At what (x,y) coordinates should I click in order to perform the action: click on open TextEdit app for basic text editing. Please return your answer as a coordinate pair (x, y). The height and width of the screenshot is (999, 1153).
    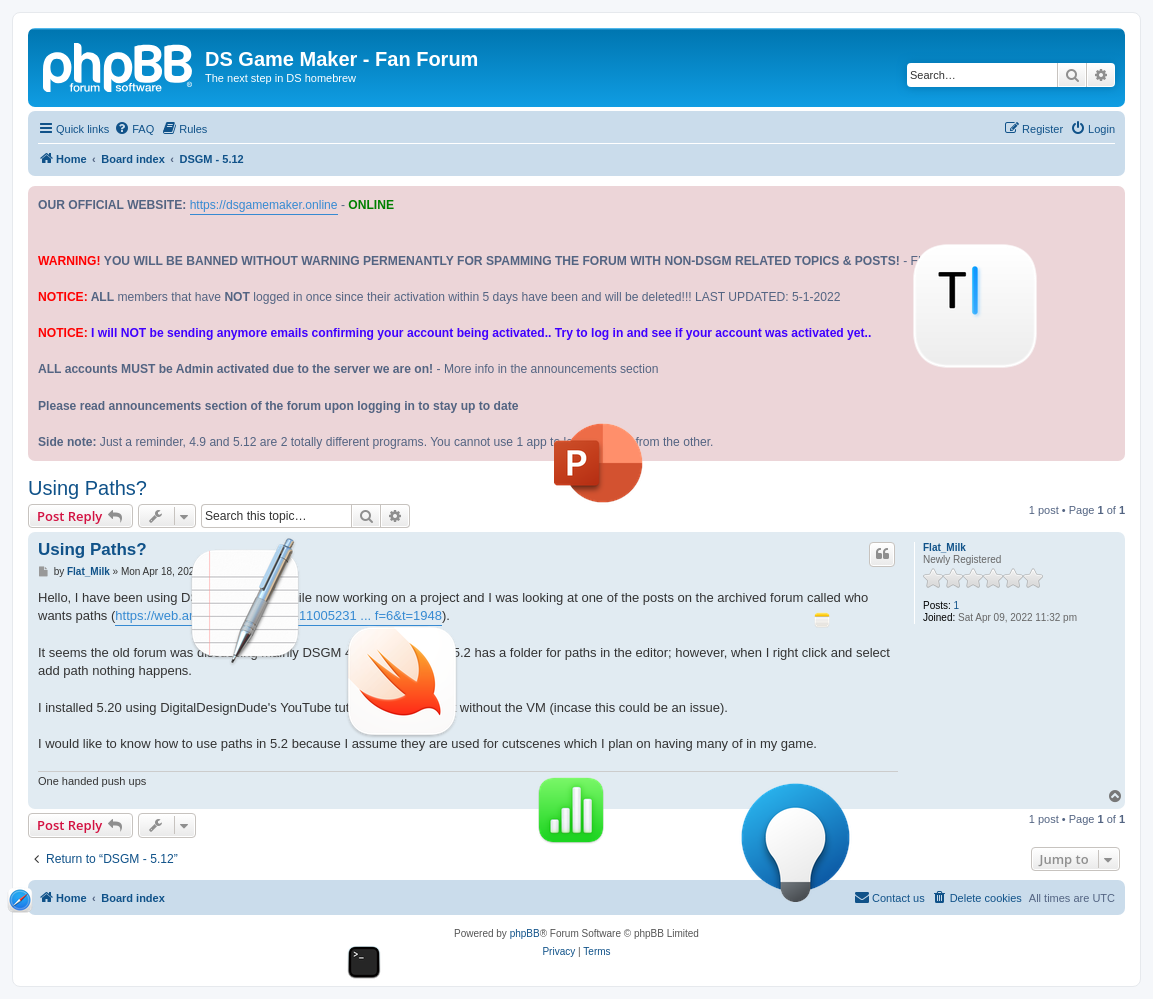
    Looking at the image, I should click on (245, 603).